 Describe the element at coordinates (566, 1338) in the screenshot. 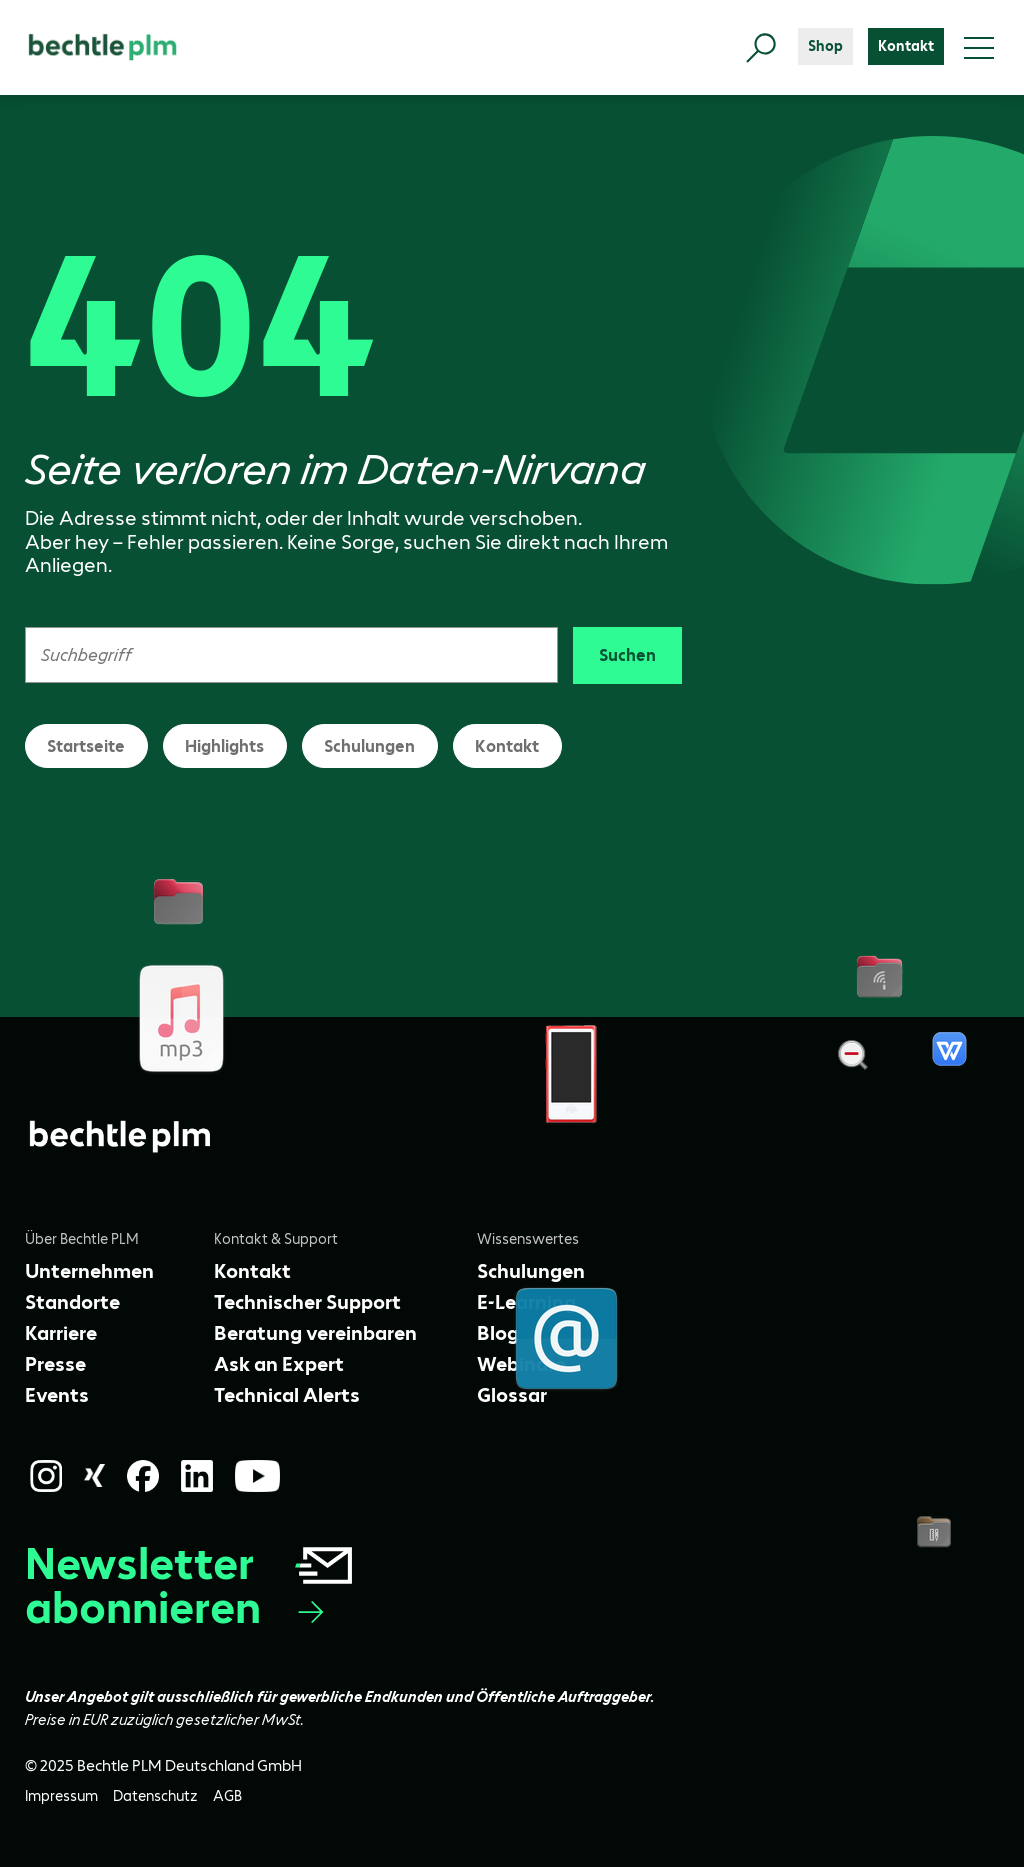

I see `access online accounts settings` at that location.